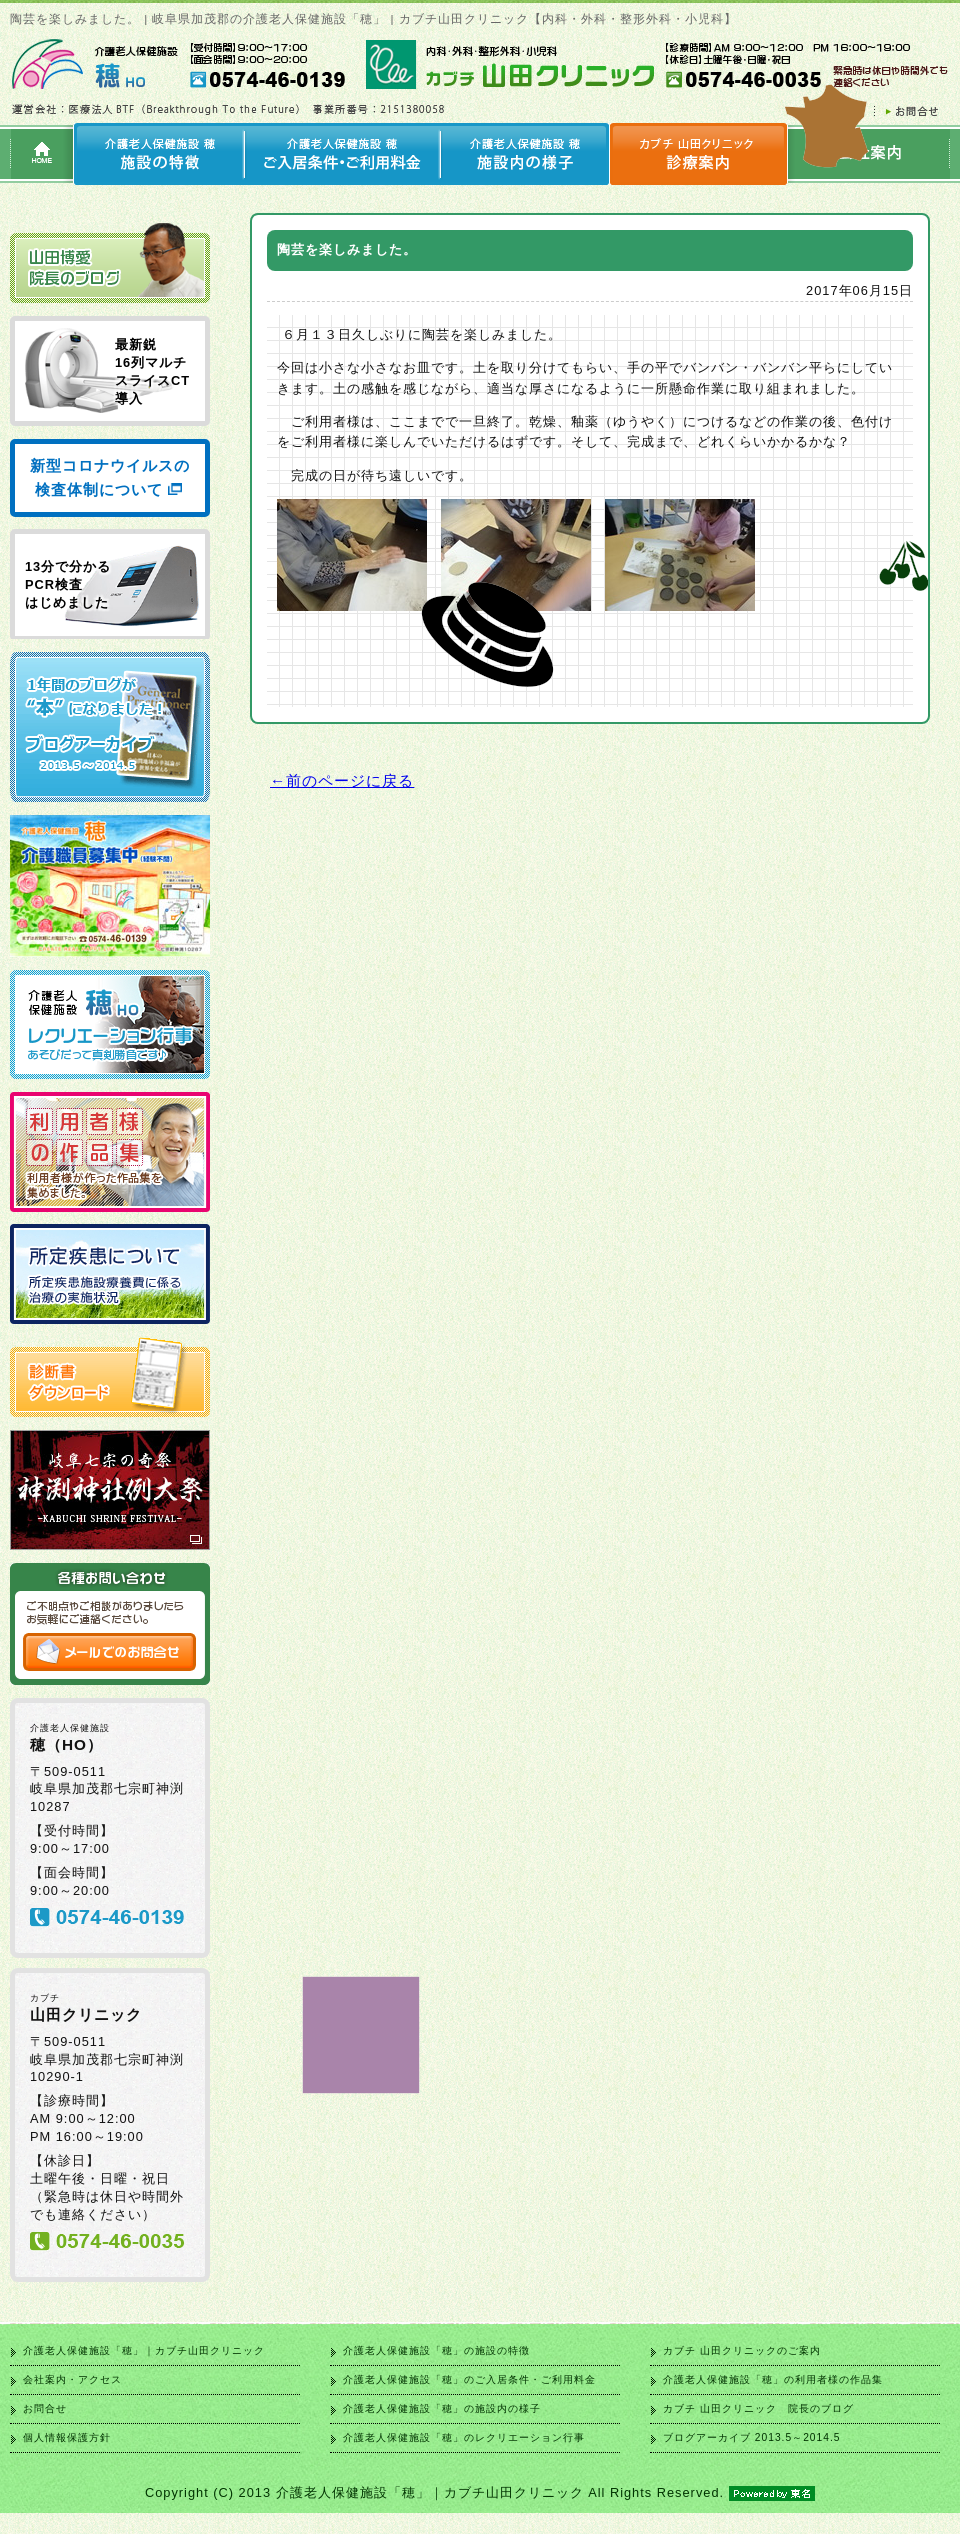 This screenshot has width=960, height=2534. Describe the element at coordinates (904, 565) in the screenshot. I see `indicates bonus or reward in a game` at that location.